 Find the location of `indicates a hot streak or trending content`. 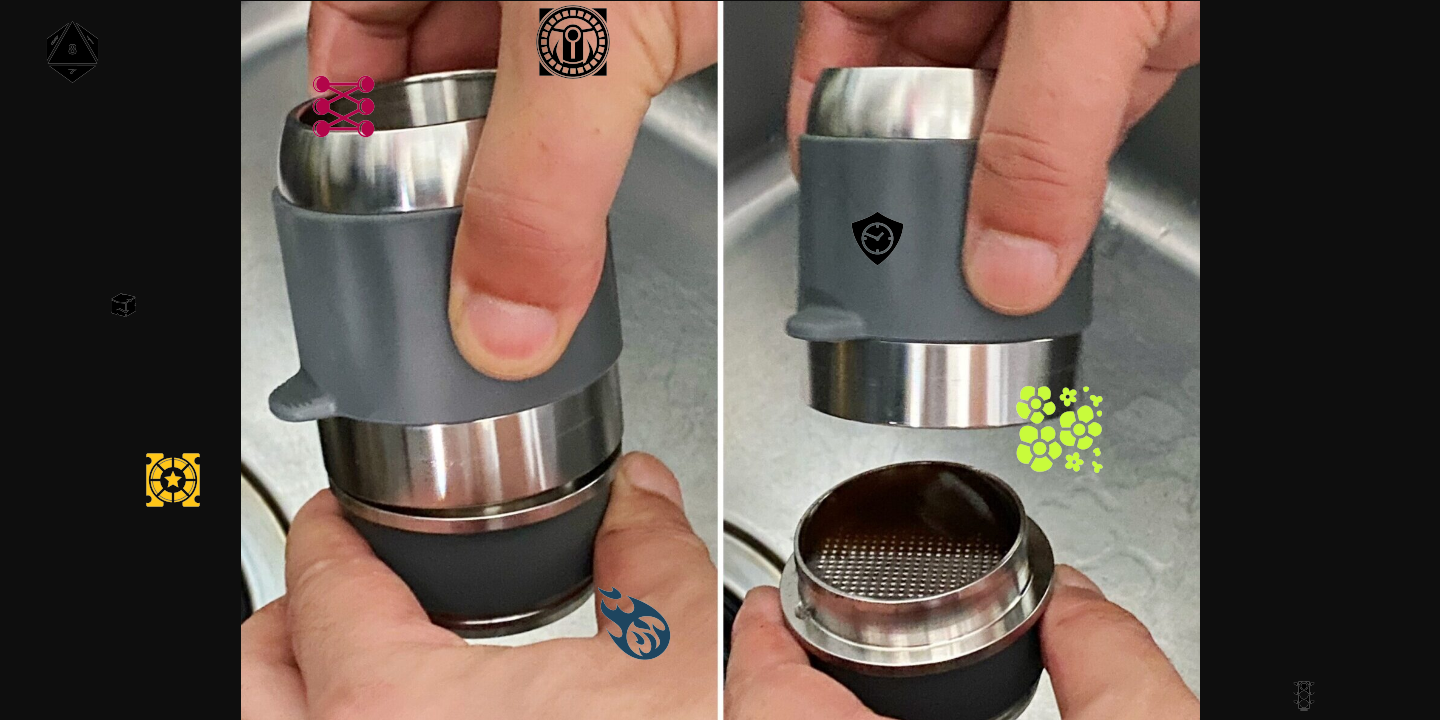

indicates a hot streak or trending content is located at coordinates (634, 623).